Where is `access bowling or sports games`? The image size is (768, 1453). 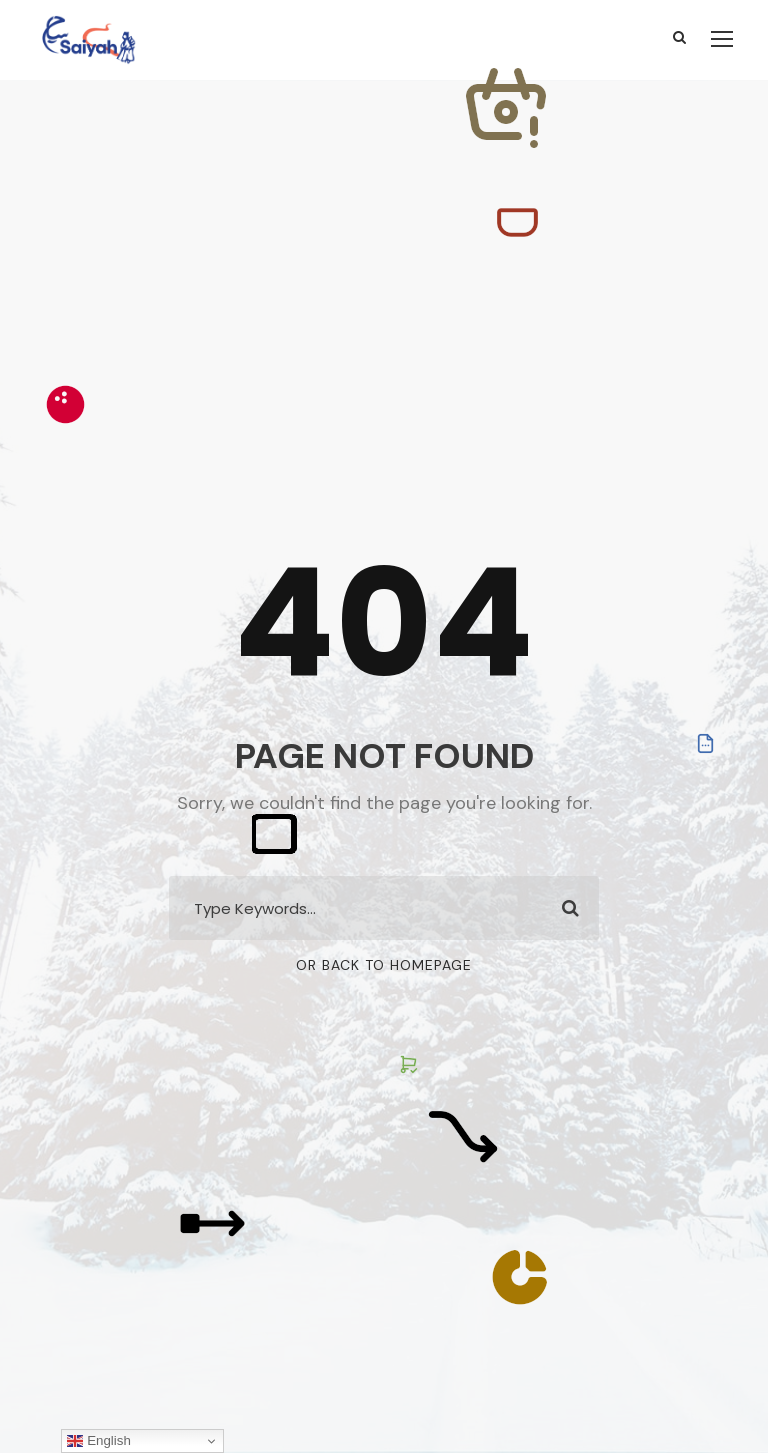
access bowling or sports games is located at coordinates (65, 404).